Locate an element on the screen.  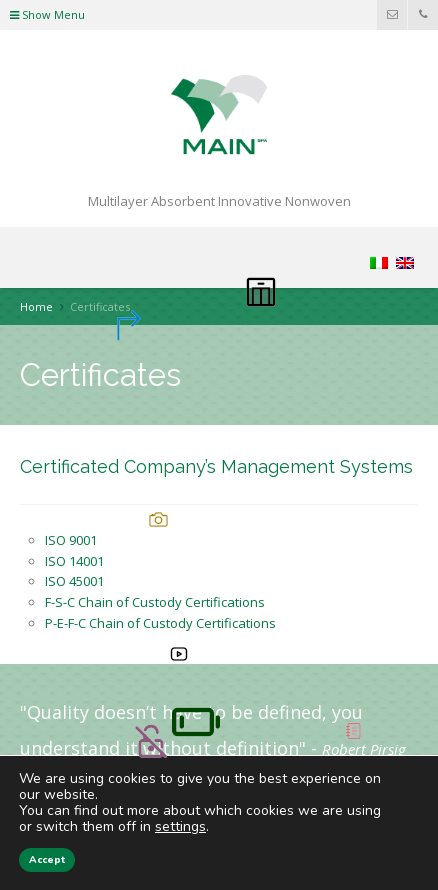
take a photo is located at coordinates (158, 519).